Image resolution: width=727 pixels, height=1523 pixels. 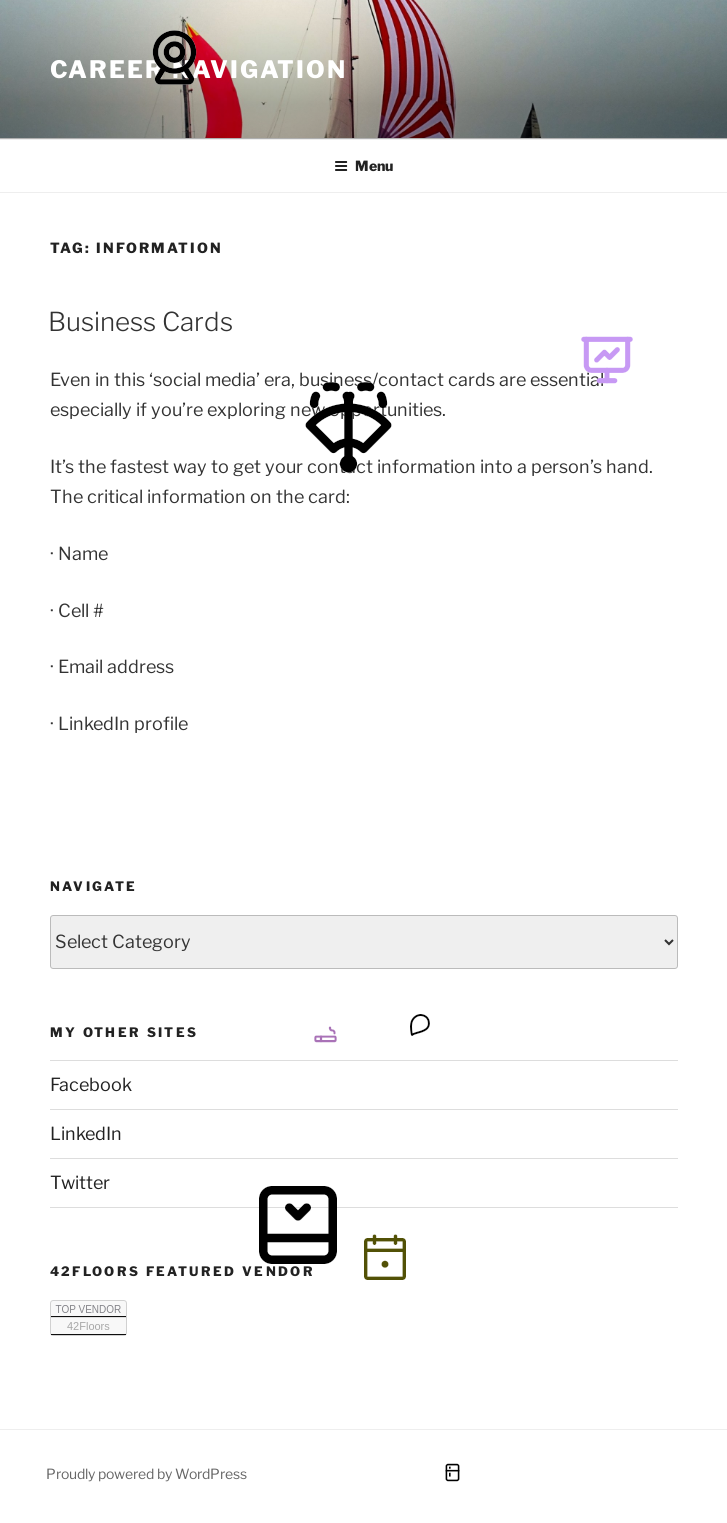 What do you see at coordinates (298, 1225) in the screenshot?
I see `collapse the bottom panel or toolbar` at bounding box center [298, 1225].